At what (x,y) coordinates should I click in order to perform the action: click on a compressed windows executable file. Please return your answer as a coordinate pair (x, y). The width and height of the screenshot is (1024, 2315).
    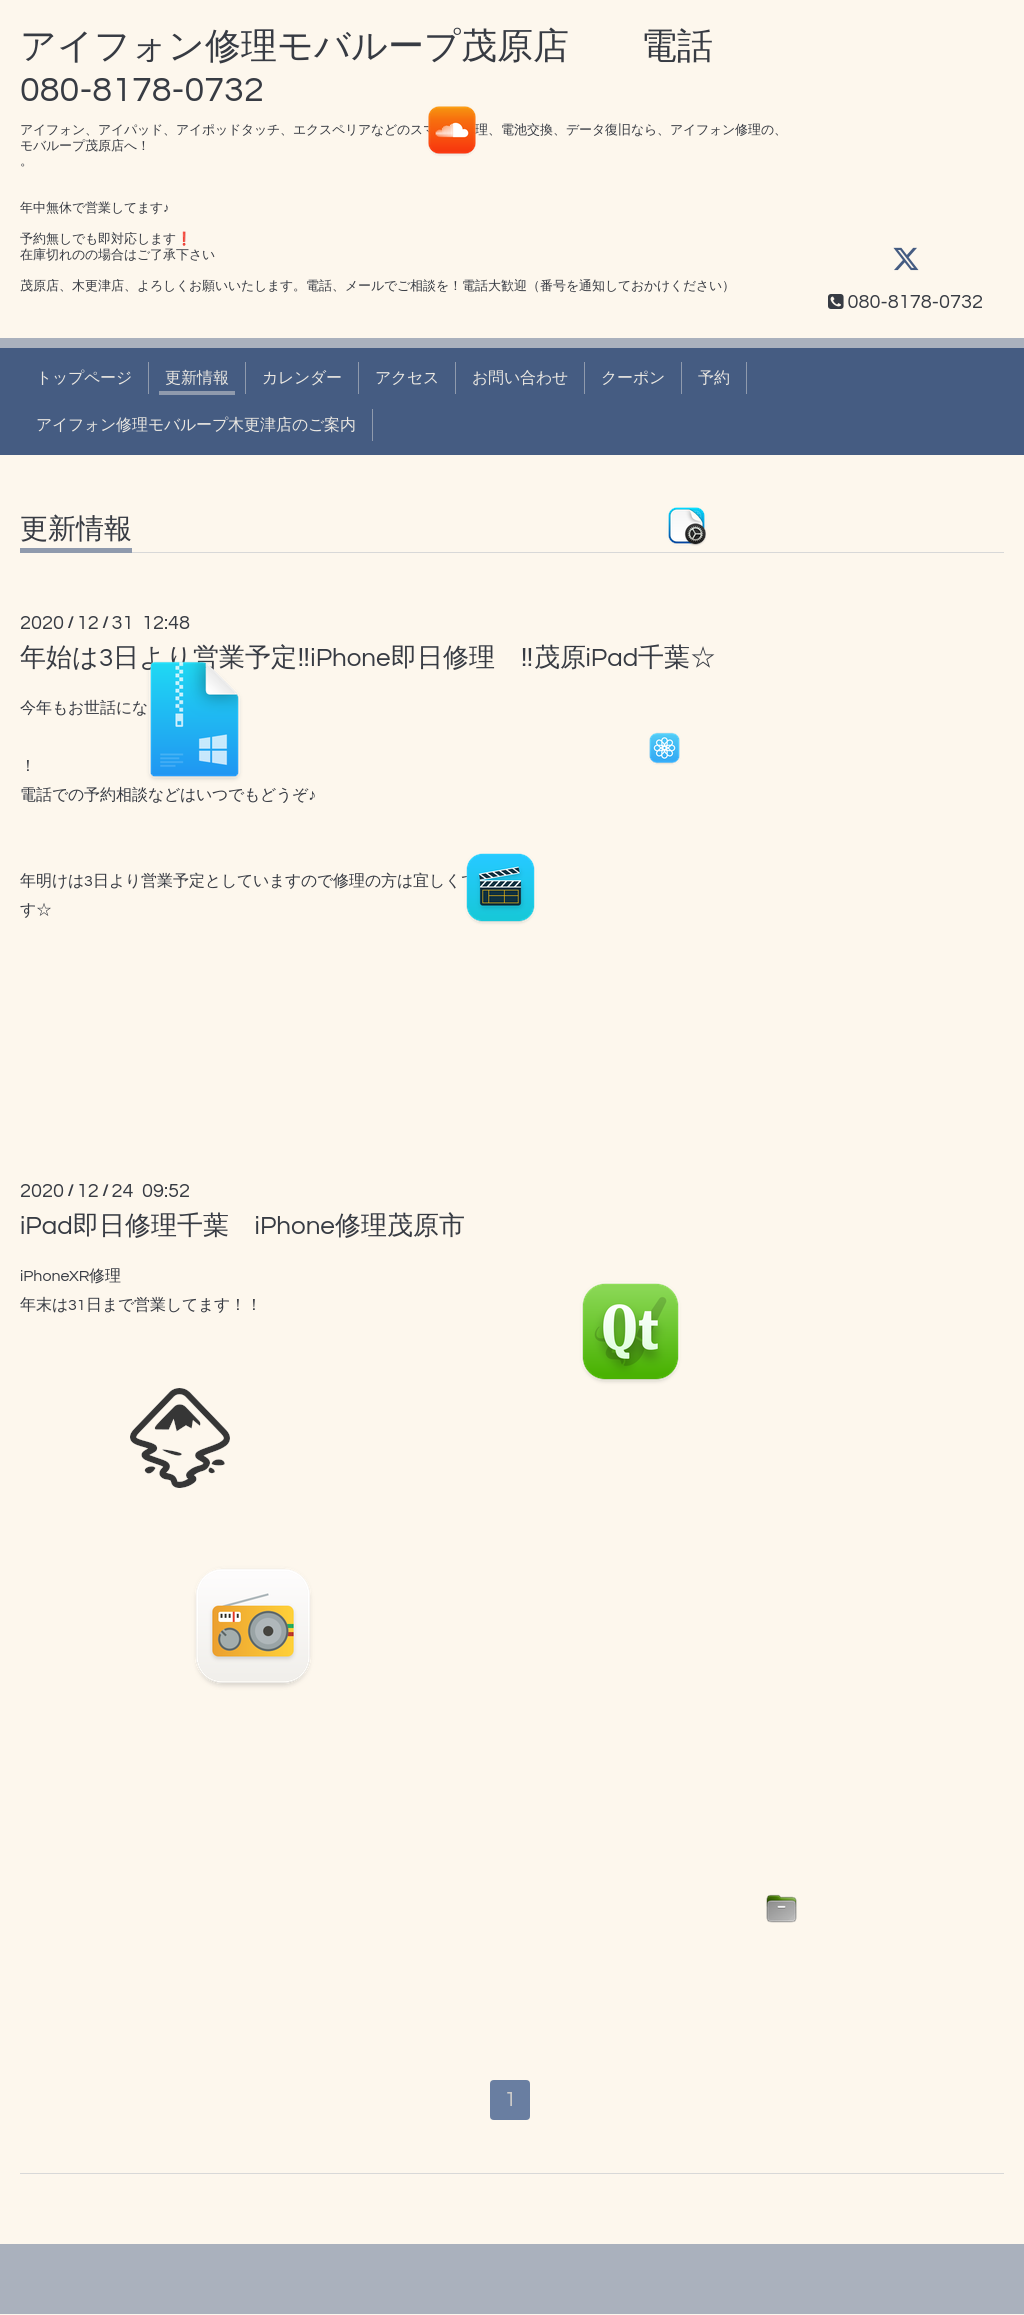
    Looking at the image, I should click on (194, 721).